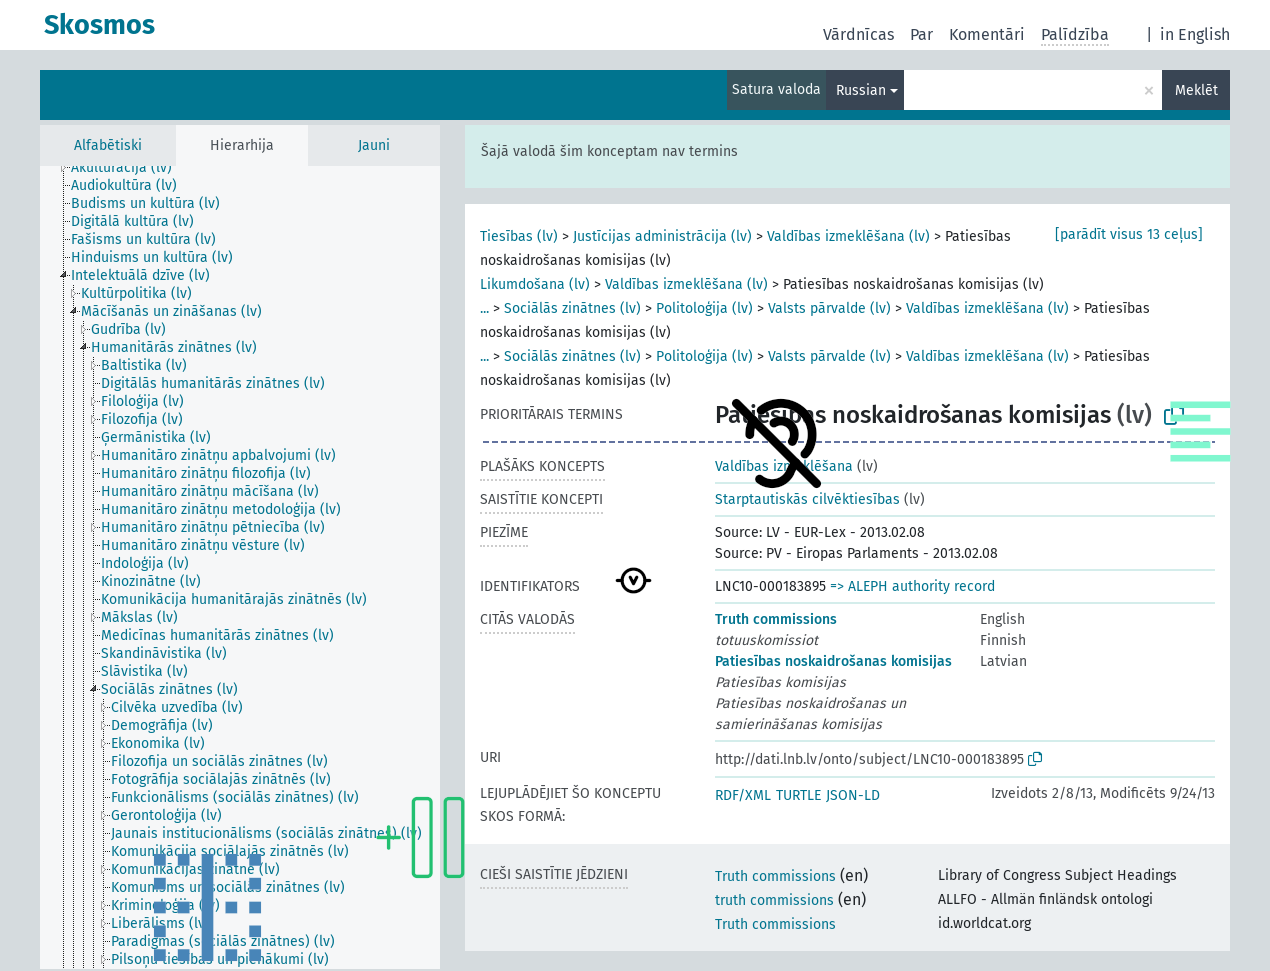 Image resolution: width=1270 pixels, height=971 pixels. I want to click on align text to the left margin, so click(1200, 431).